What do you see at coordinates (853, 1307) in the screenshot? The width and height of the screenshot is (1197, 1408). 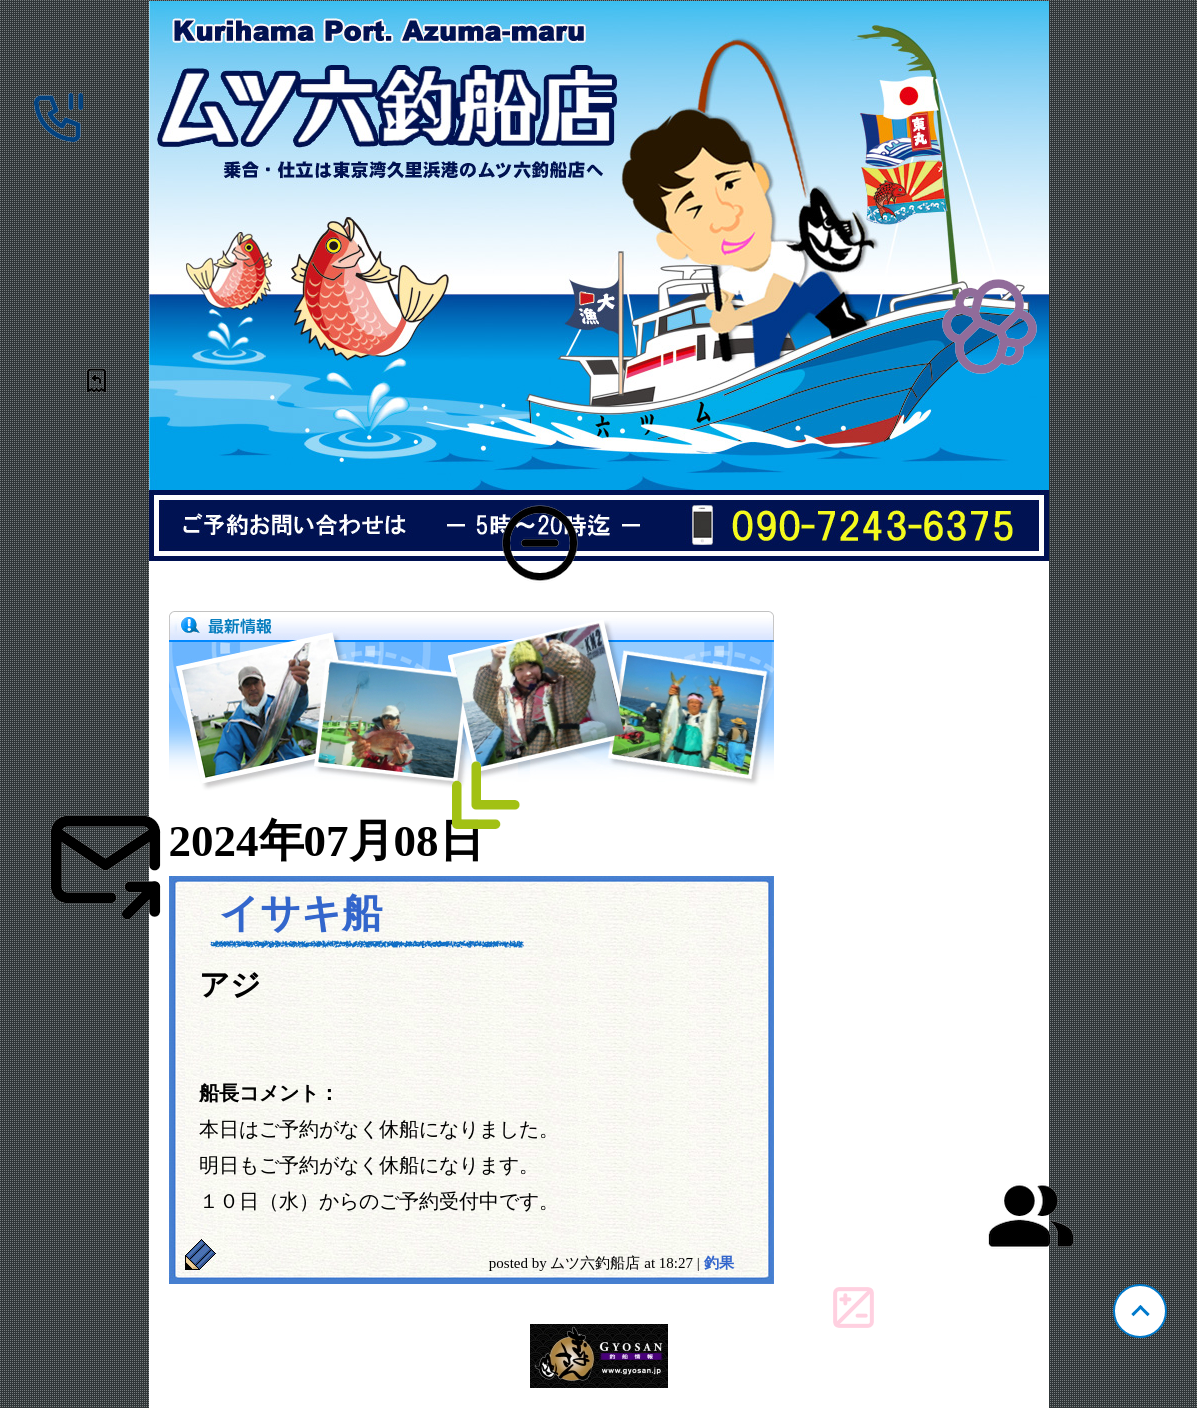 I see `adjust exposure settings for a photo` at bounding box center [853, 1307].